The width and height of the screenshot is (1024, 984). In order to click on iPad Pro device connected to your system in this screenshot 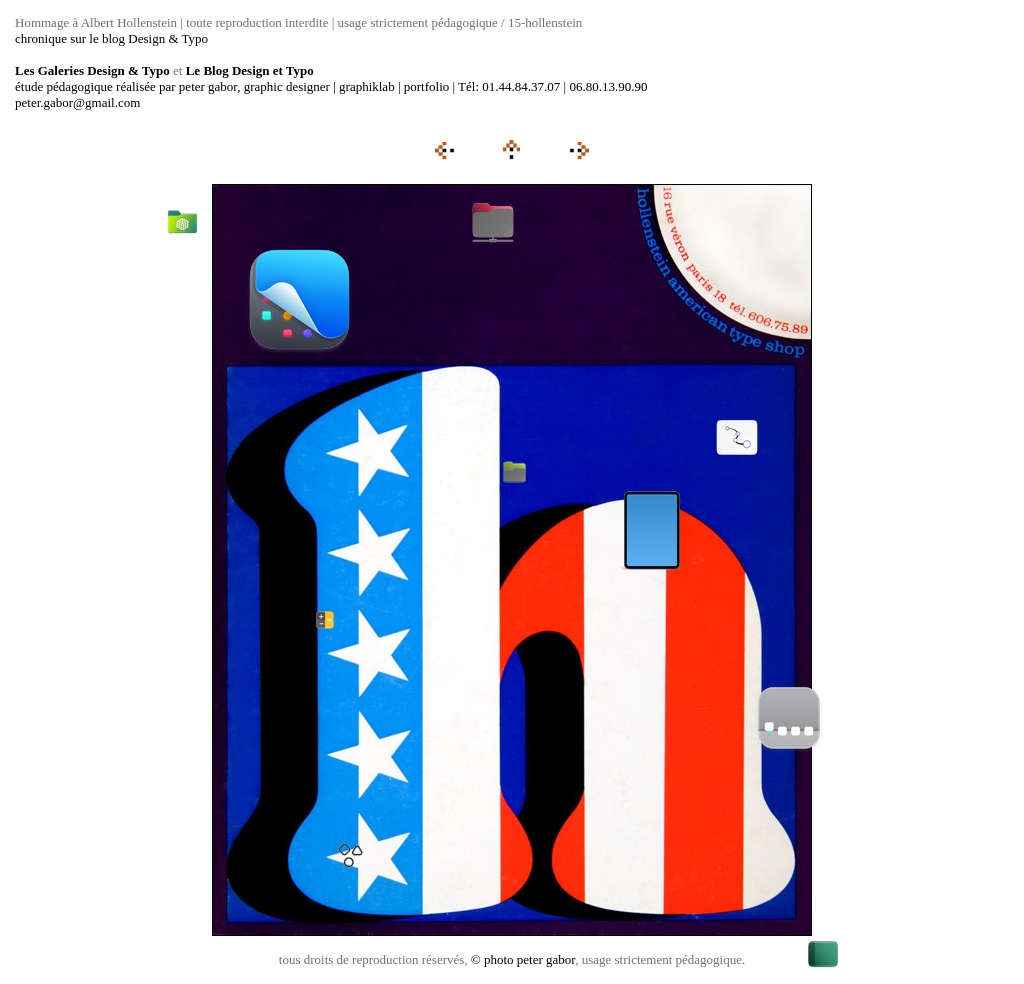, I will do `click(652, 531)`.